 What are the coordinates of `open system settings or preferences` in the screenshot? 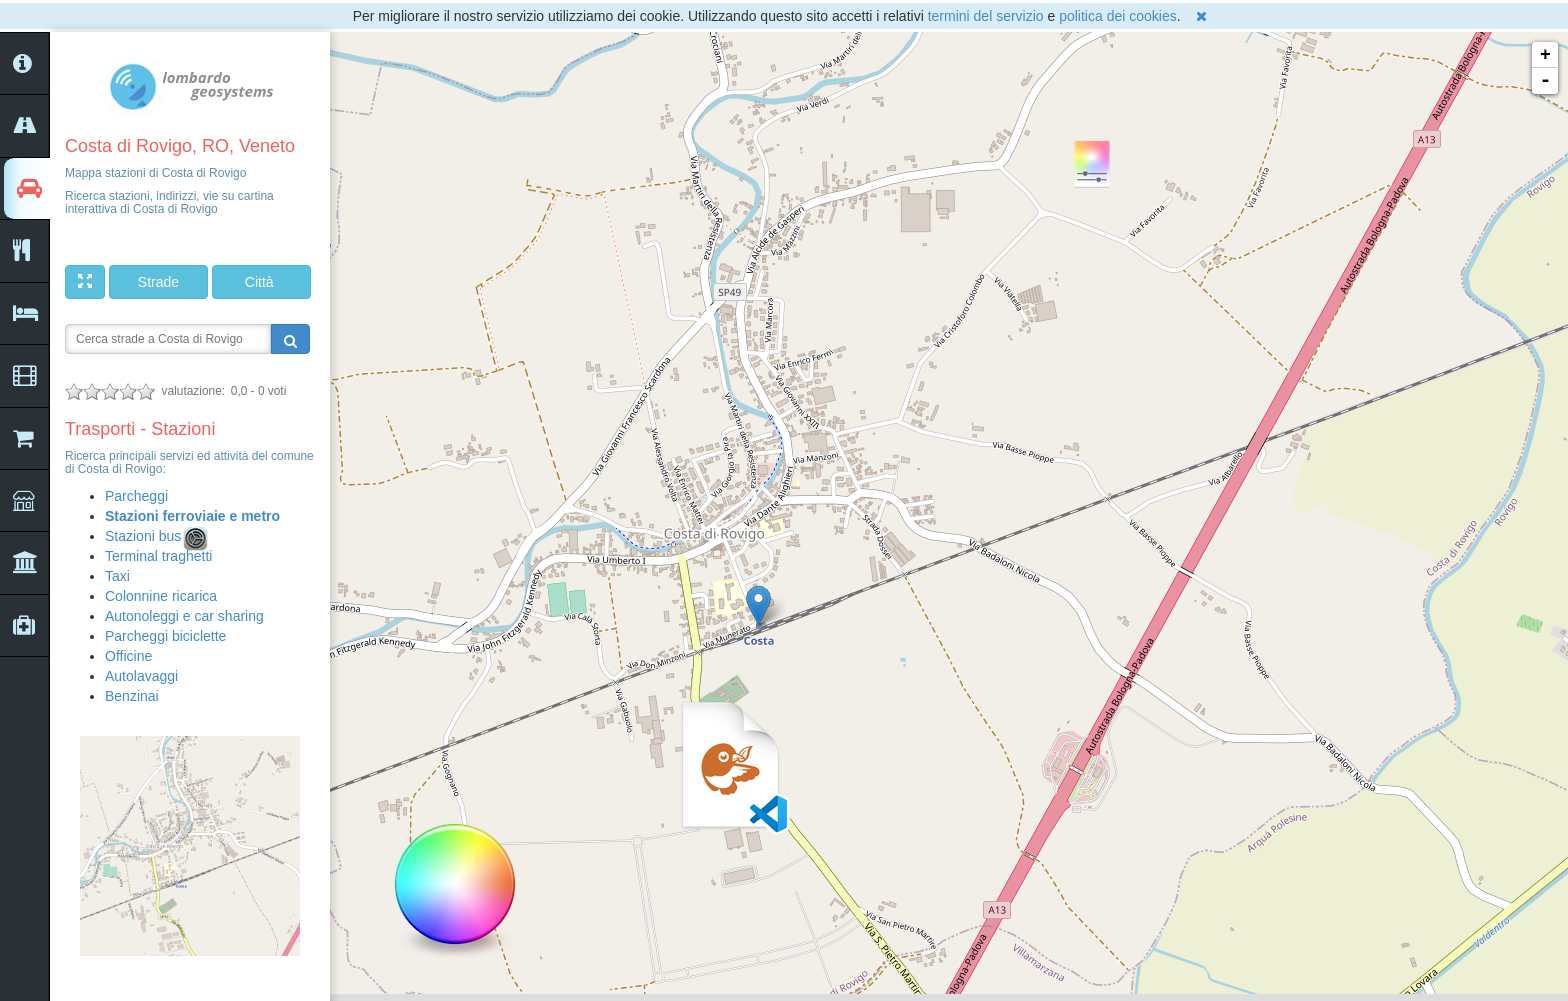 It's located at (195, 538).